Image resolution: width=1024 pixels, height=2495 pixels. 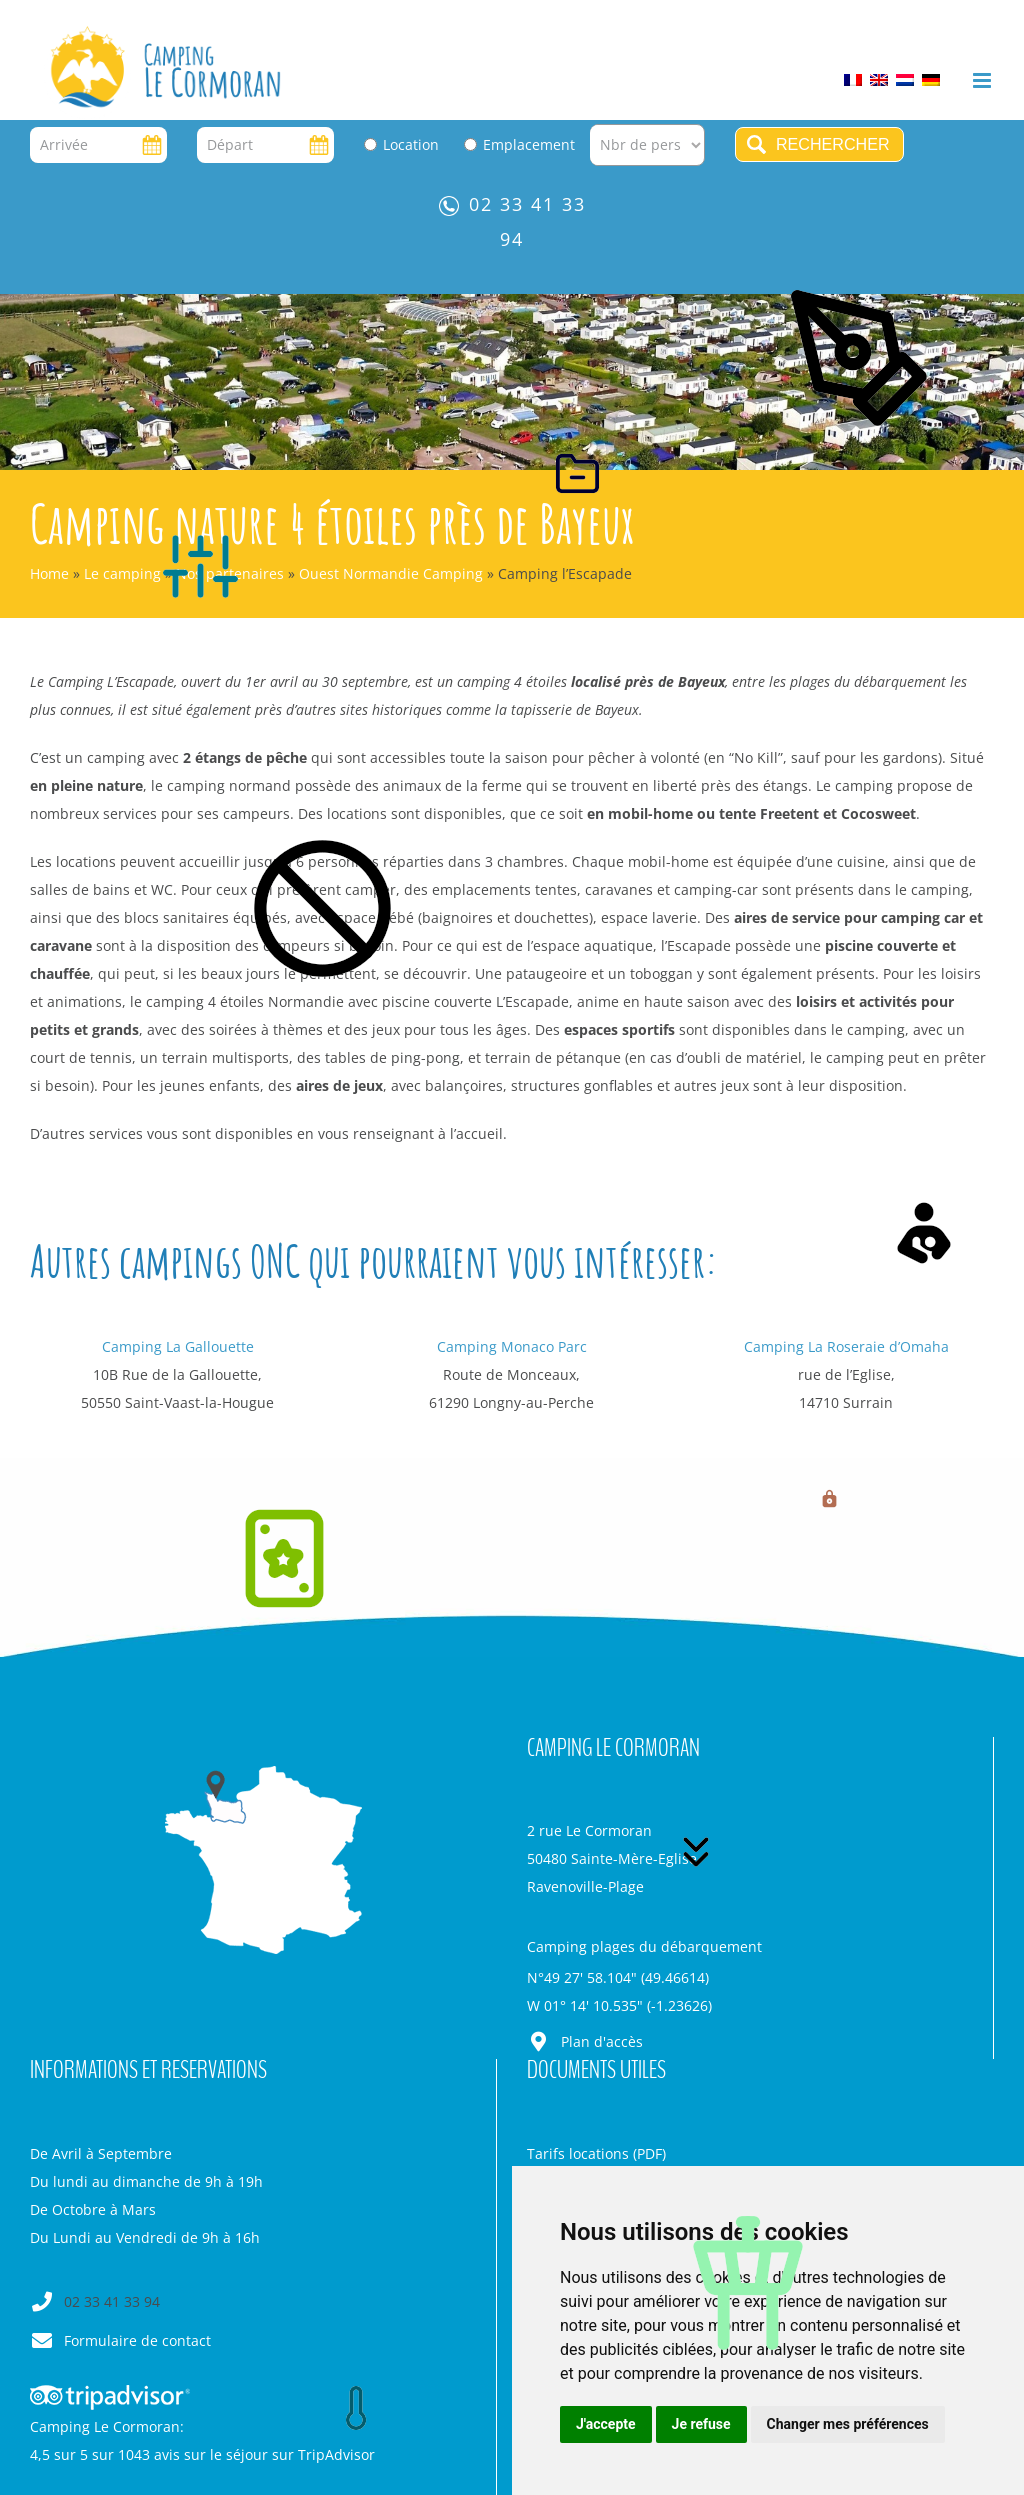 What do you see at coordinates (357, 2408) in the screenshot?
I see `view current temperature` at bounding box center [357, 2408].